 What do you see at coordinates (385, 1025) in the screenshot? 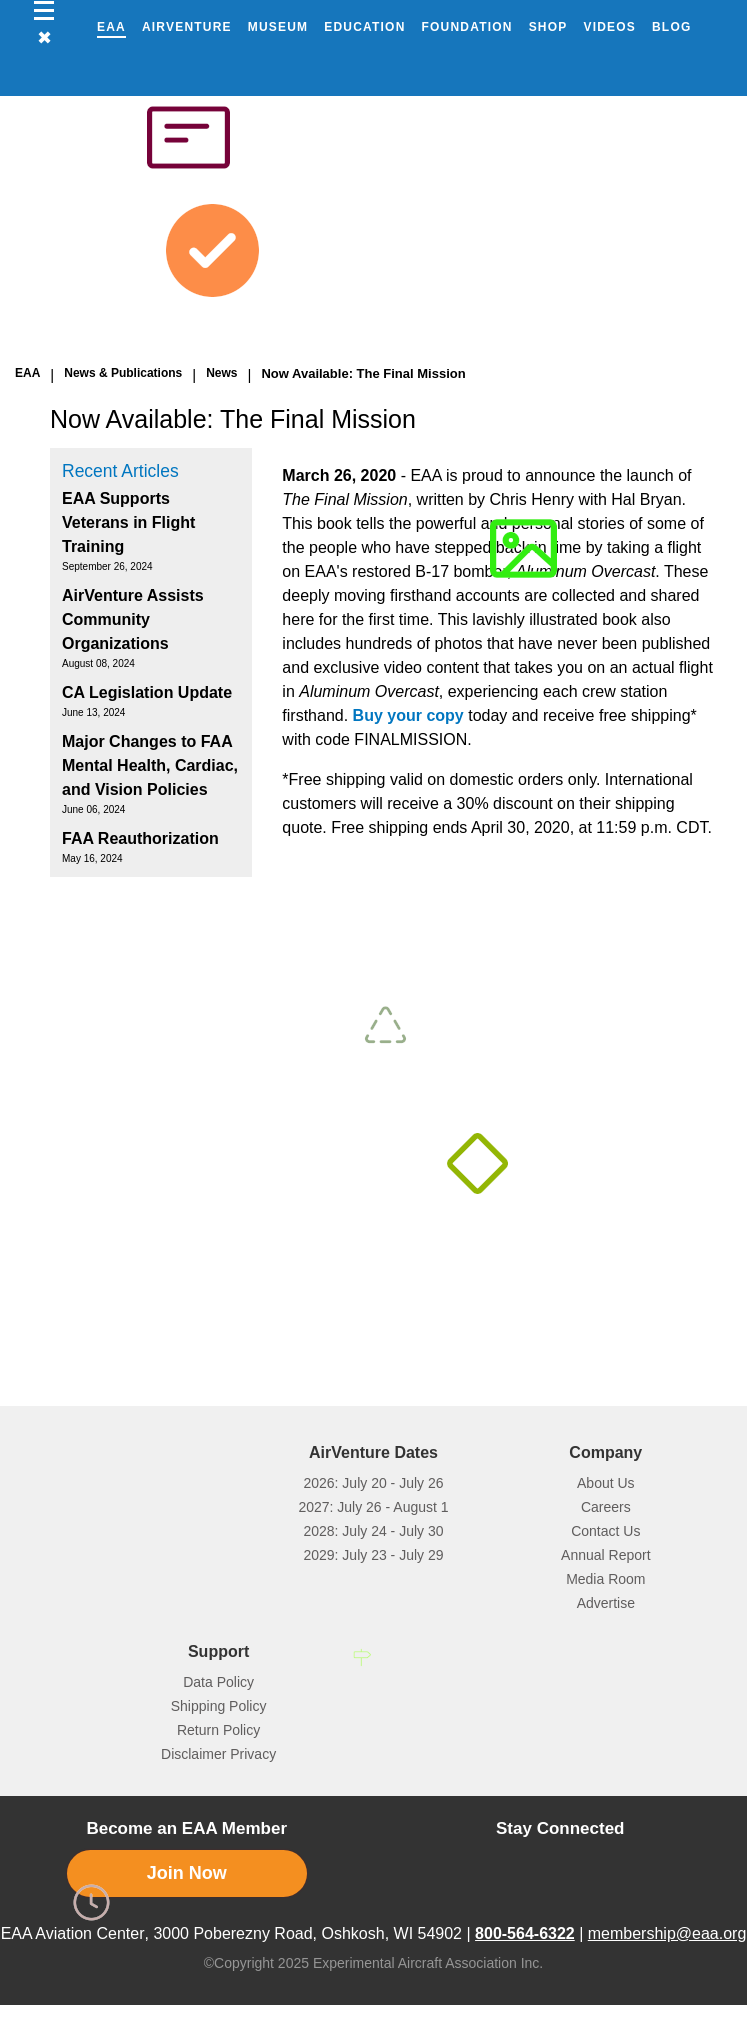
I see `indicates a draft or incomplete state` at bounding box center [385, 1025].